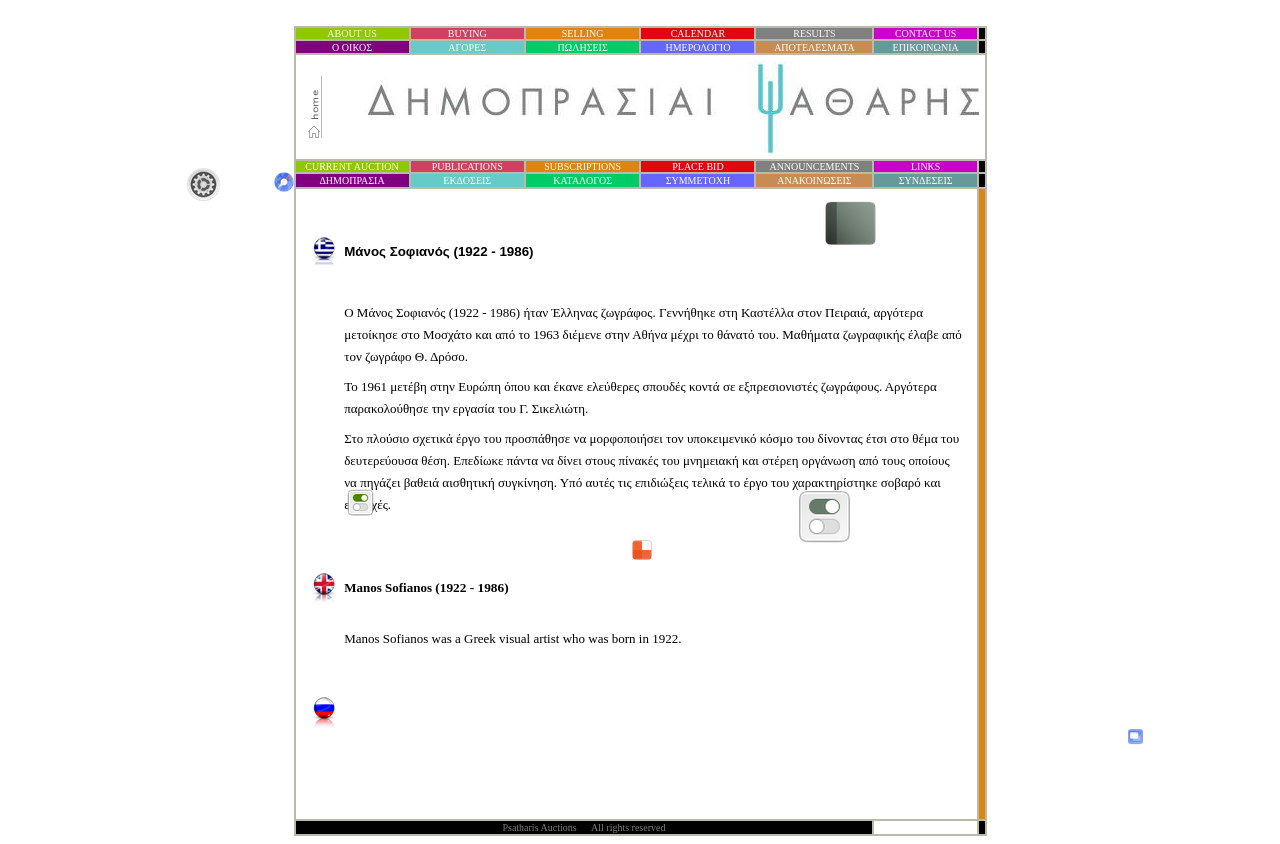  I want to click on open system preferences, so click(203, 184).